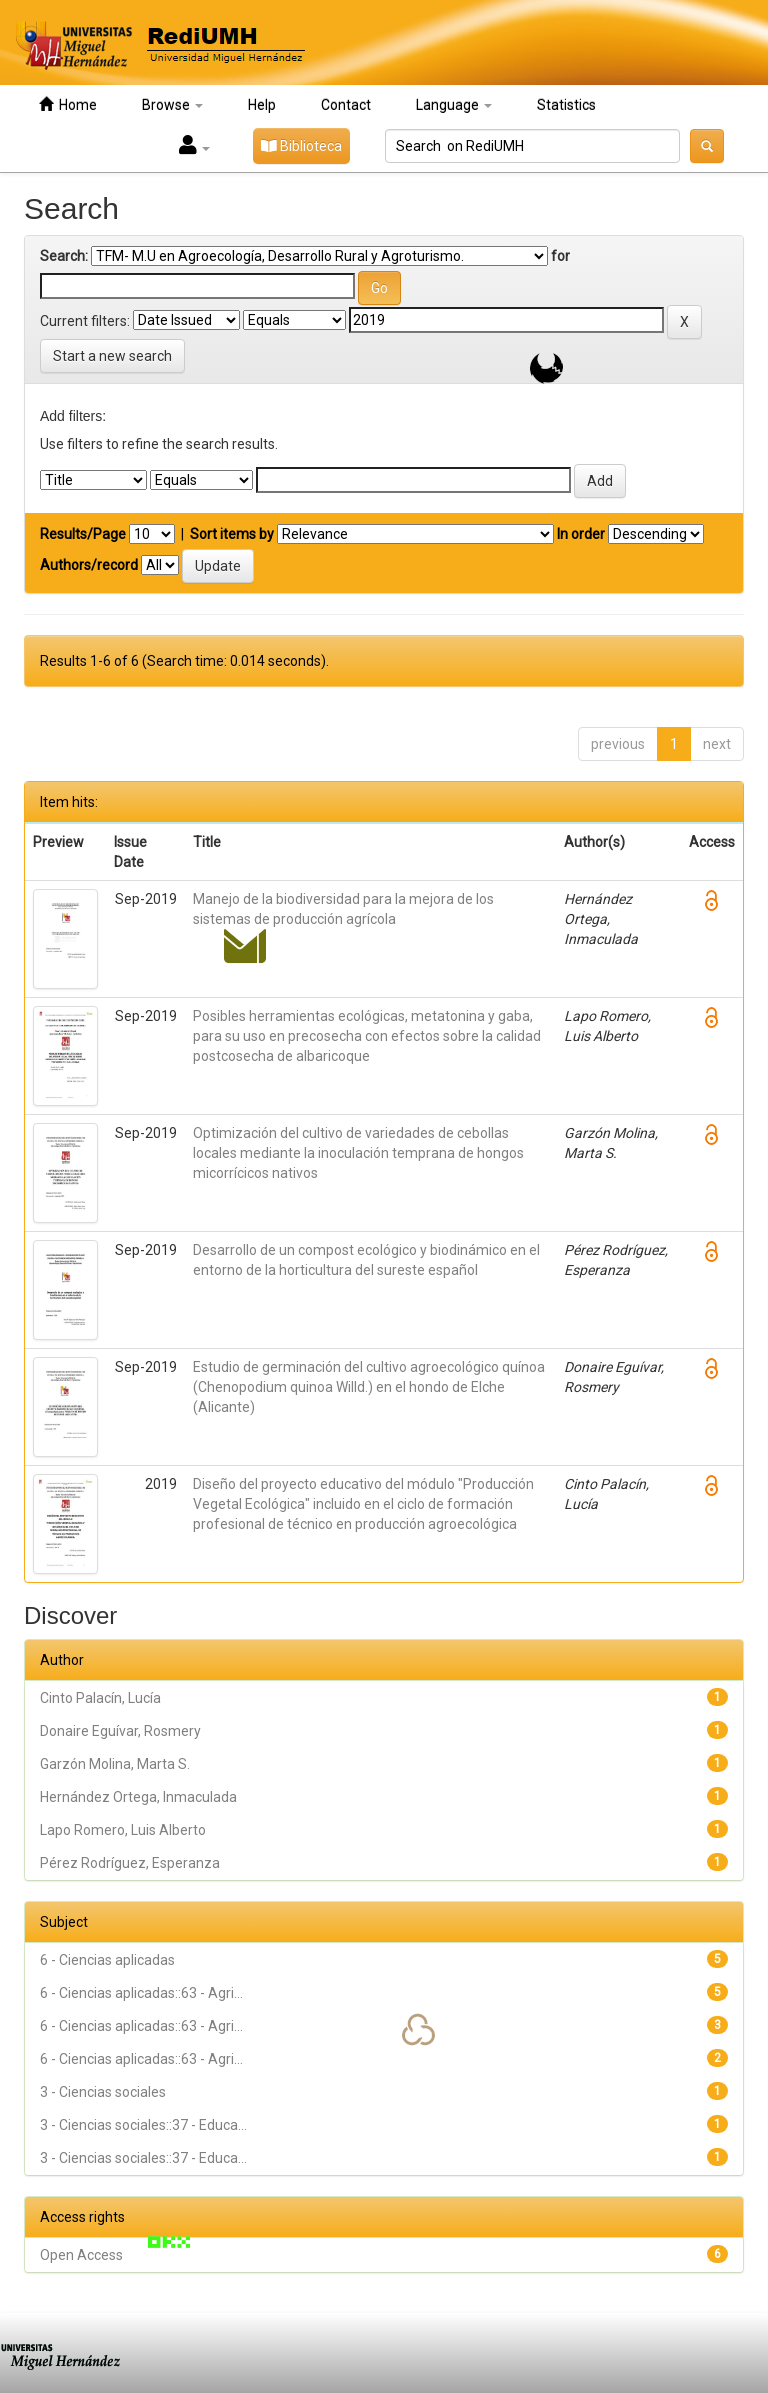  What do you see at coordinates (418, 2029) in the screenshot?
I see `countingworks pro app or service logo` at bounding box center [418, 2029].